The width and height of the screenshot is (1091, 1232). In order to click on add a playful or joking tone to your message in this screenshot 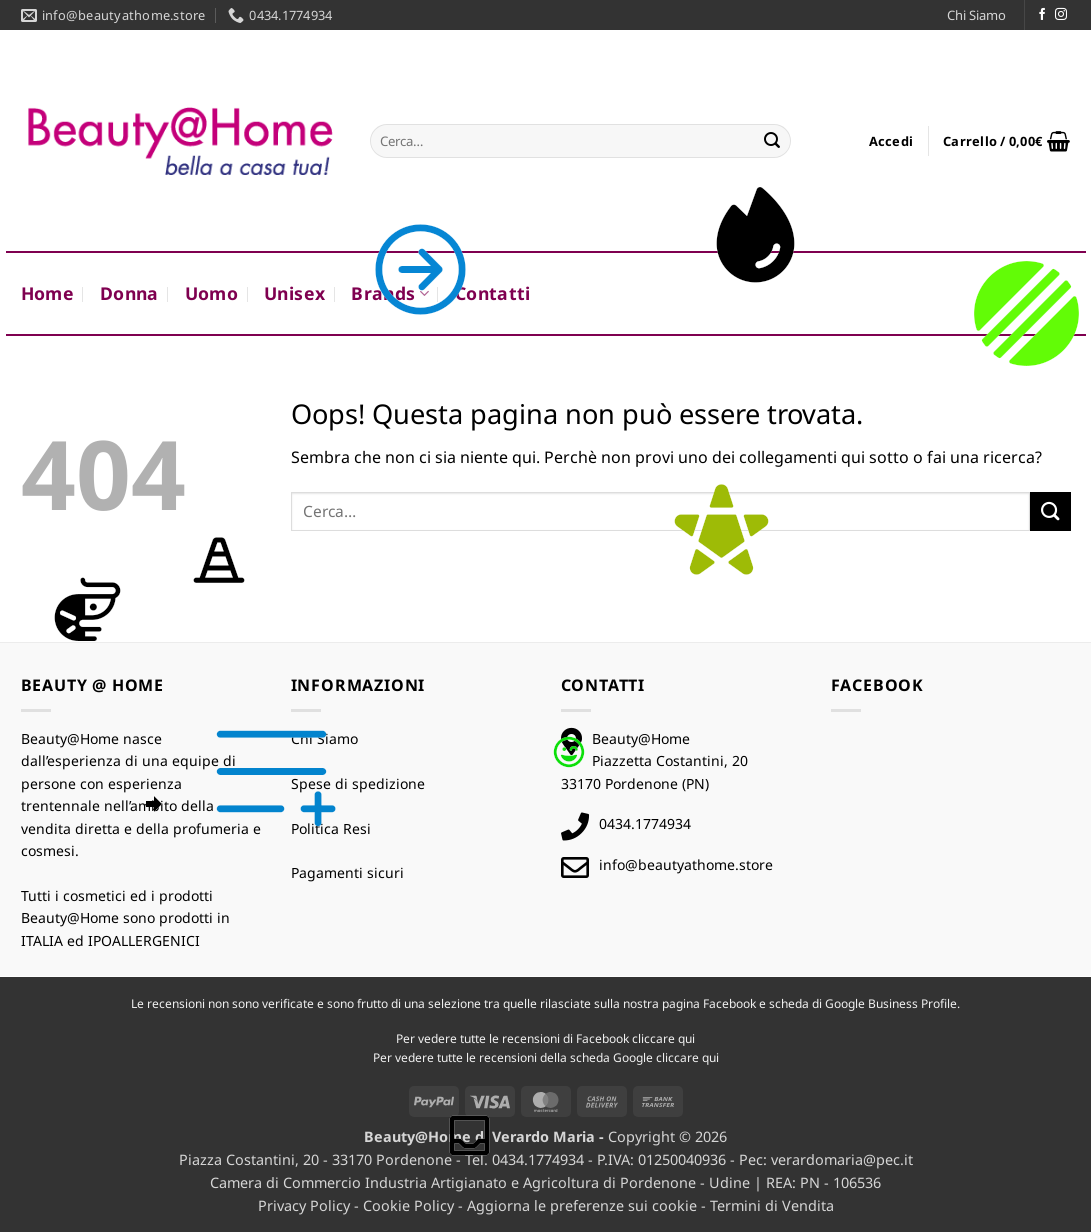, I will do `click(569, 752)`.